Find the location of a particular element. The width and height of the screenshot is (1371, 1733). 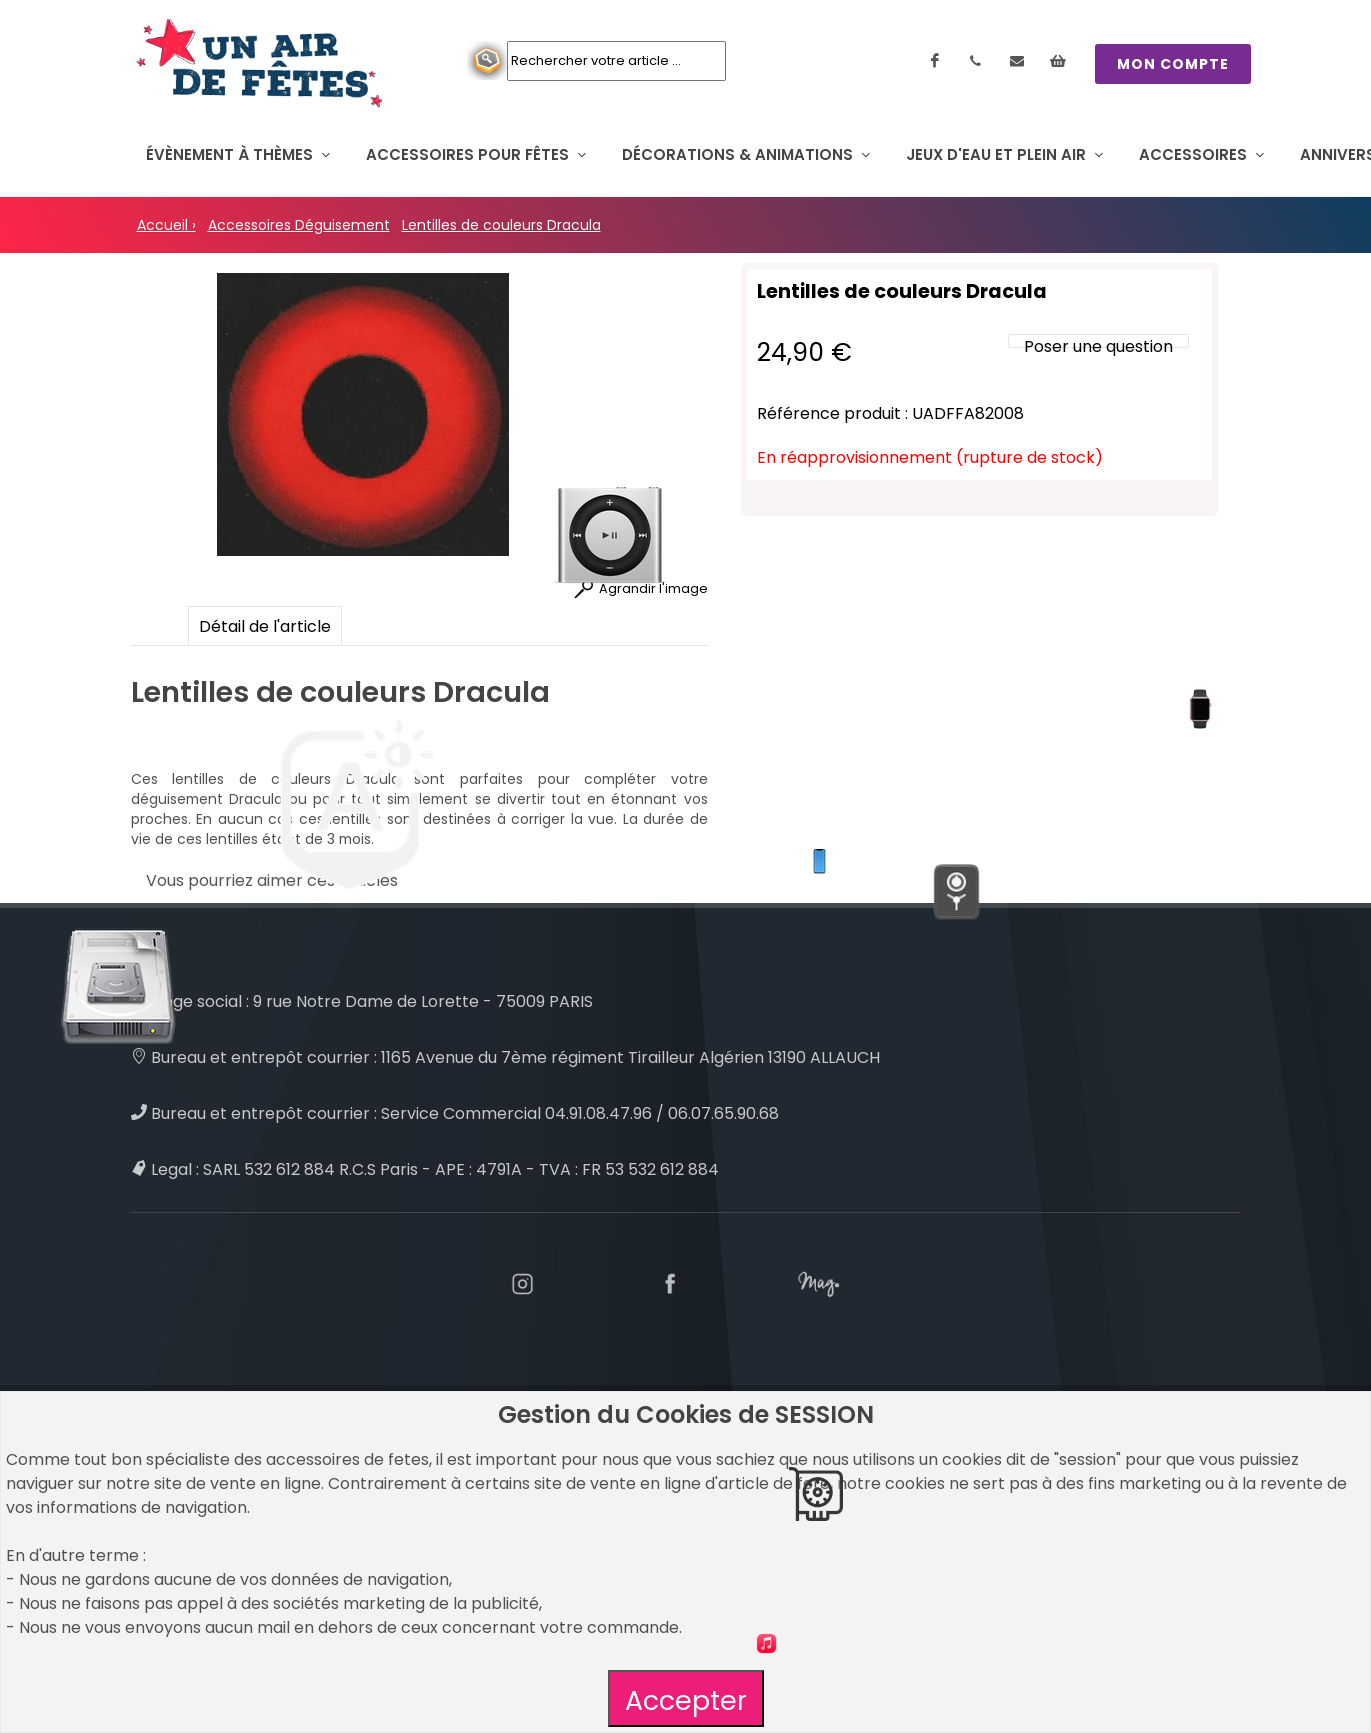

view graphics card information is located at coordinates (816, 1494).